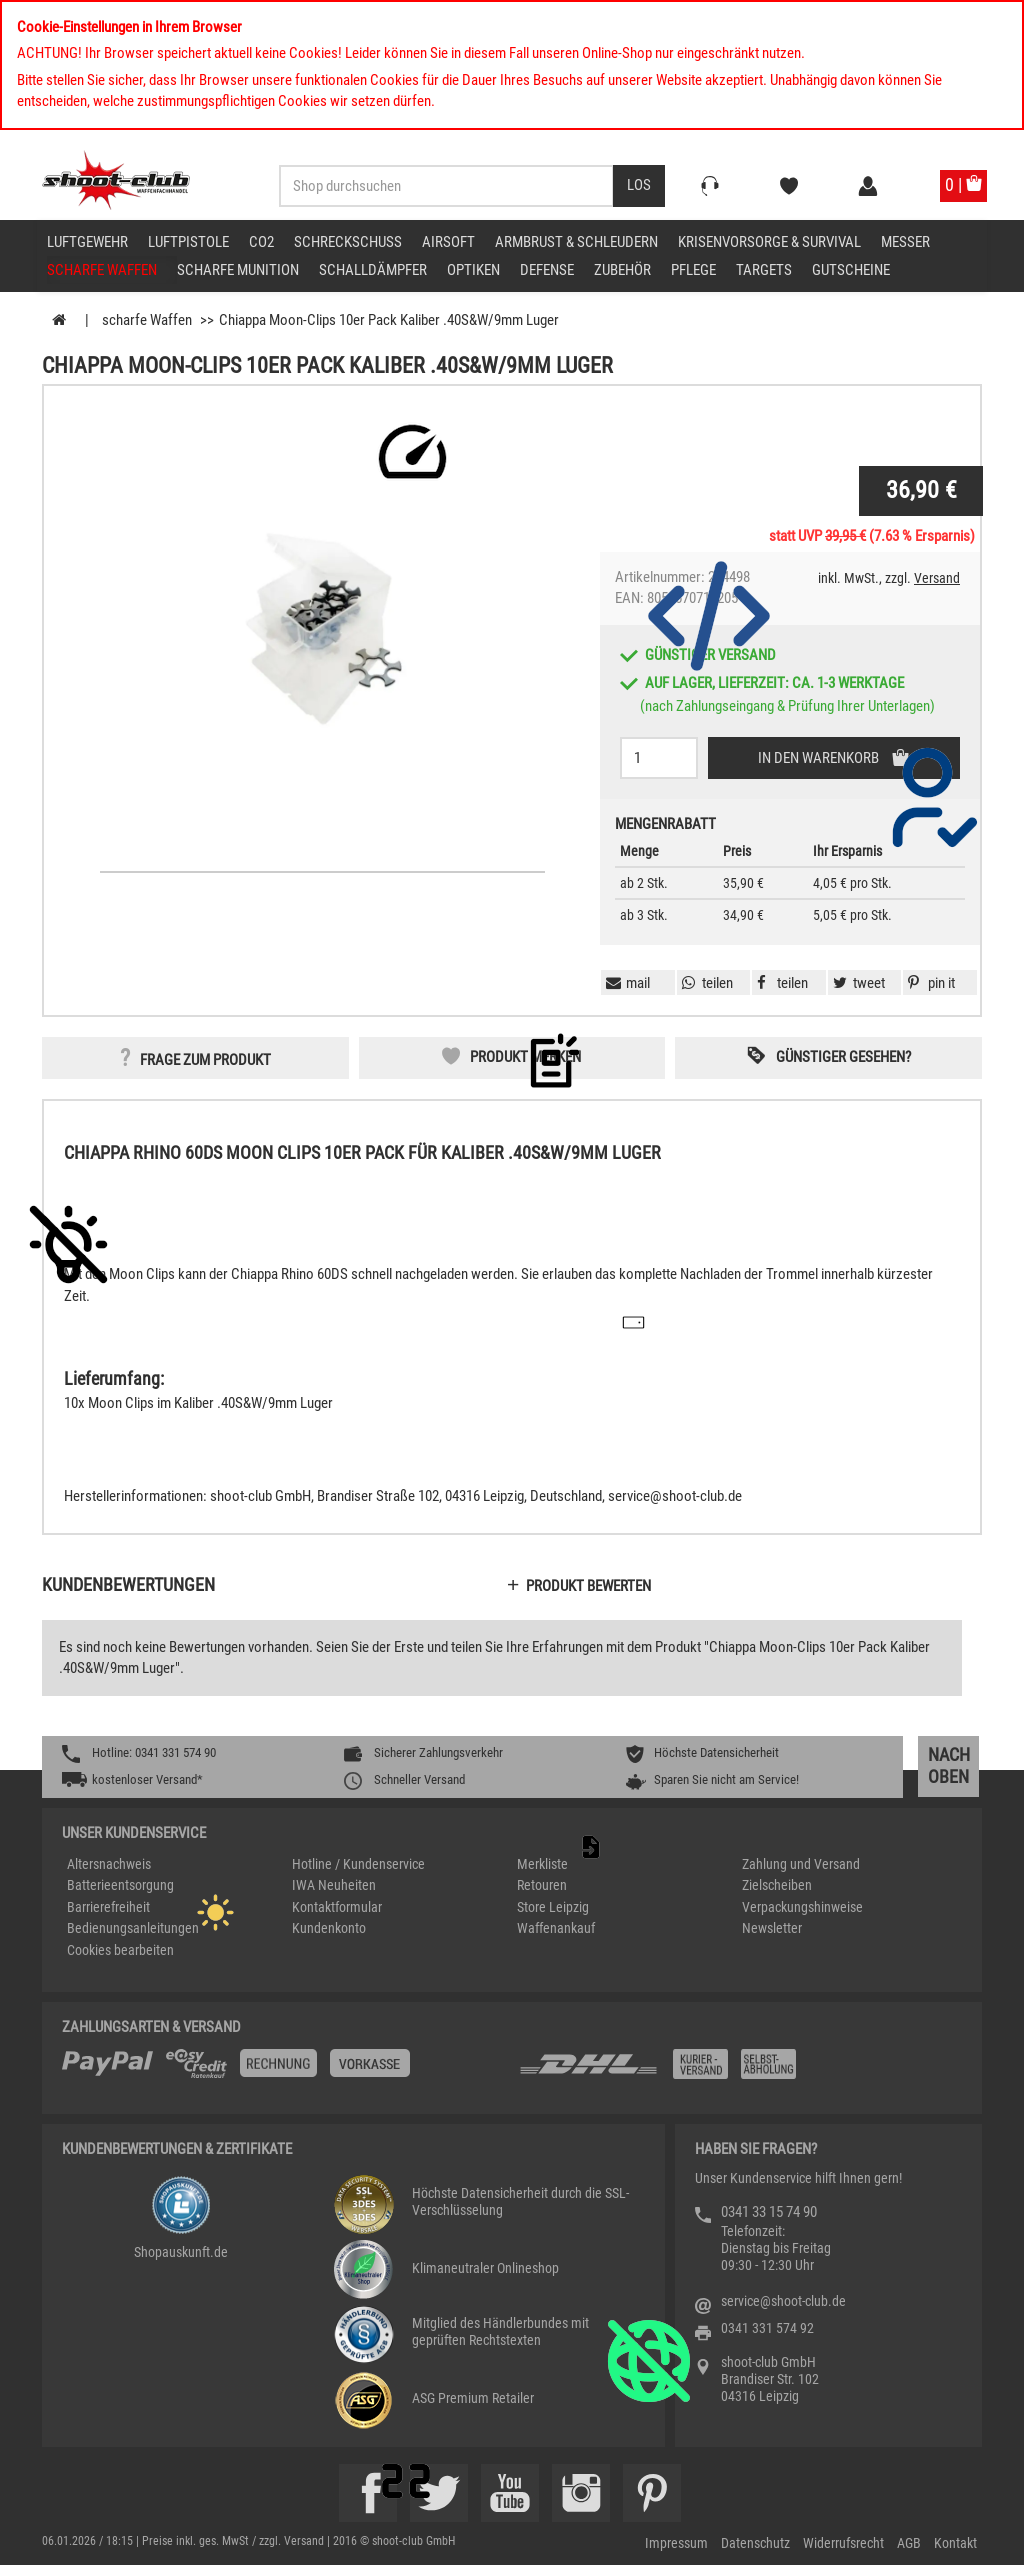 Image resolution: width=1024 pixels, height=2565 pixels. What do you see at coordinates (591, 1847) in the screenshot?
I see `import file or document` at bounding box center [591, 1847].